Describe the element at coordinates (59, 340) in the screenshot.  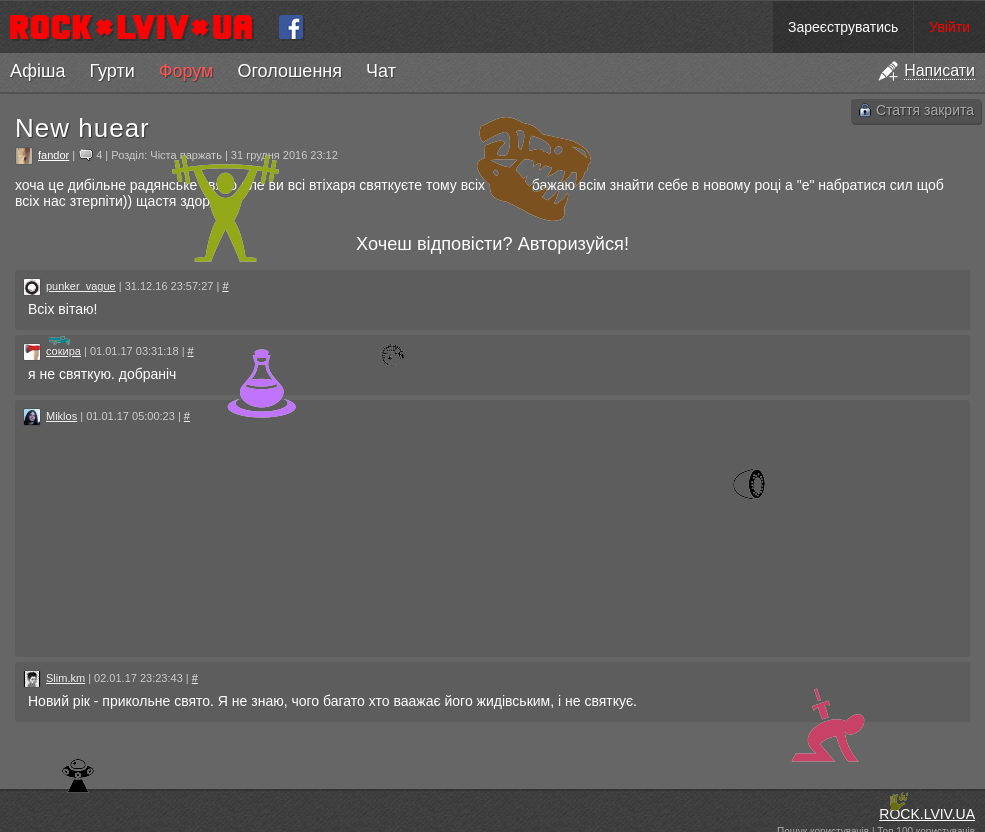
I see `select flatbed truck for delivery option` at that location.